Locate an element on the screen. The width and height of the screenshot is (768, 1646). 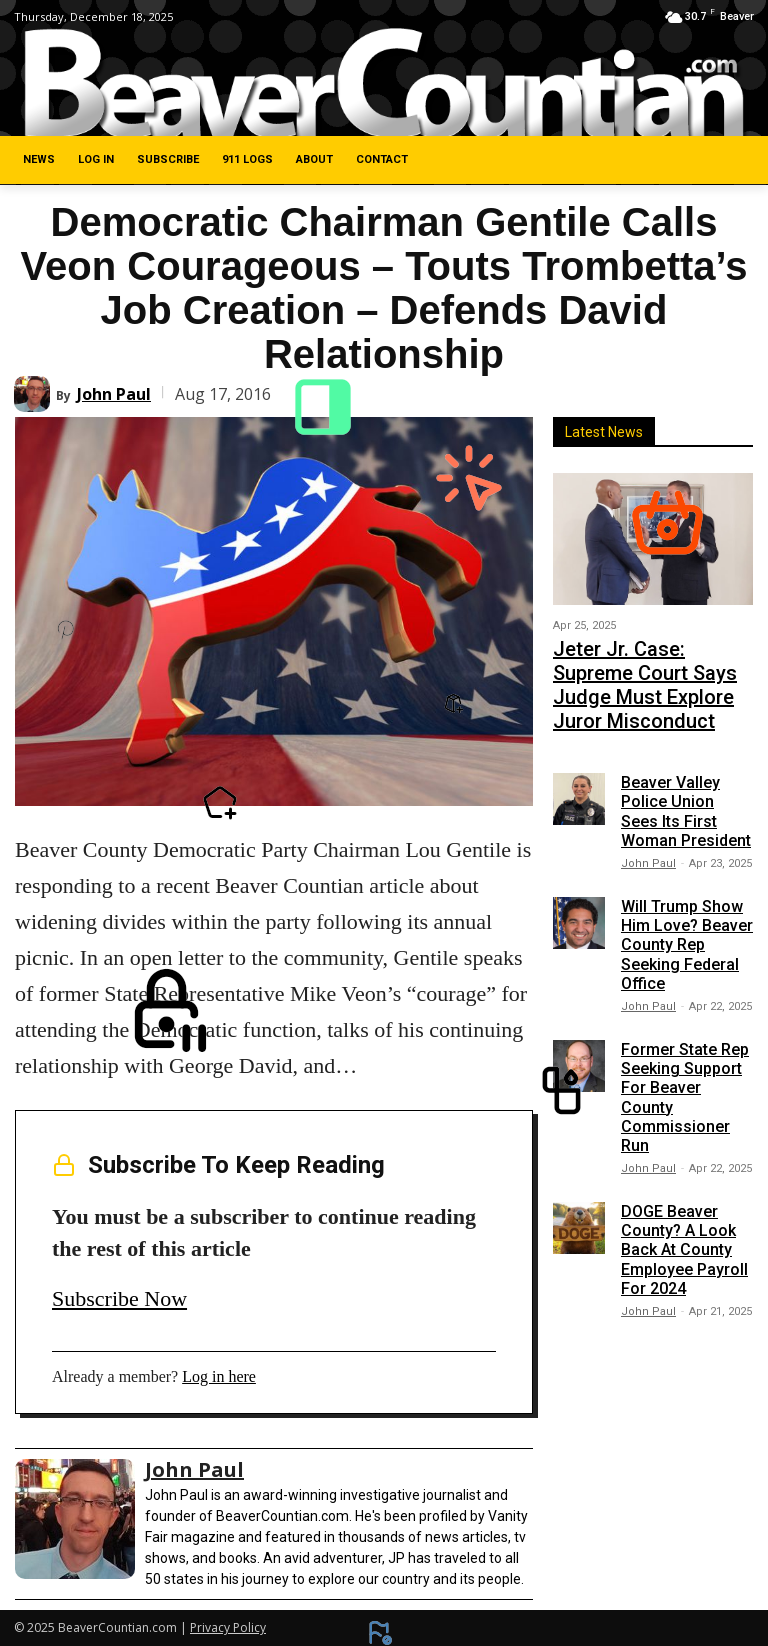
pause secure session or locked process is located at coordinates (166, 1008).